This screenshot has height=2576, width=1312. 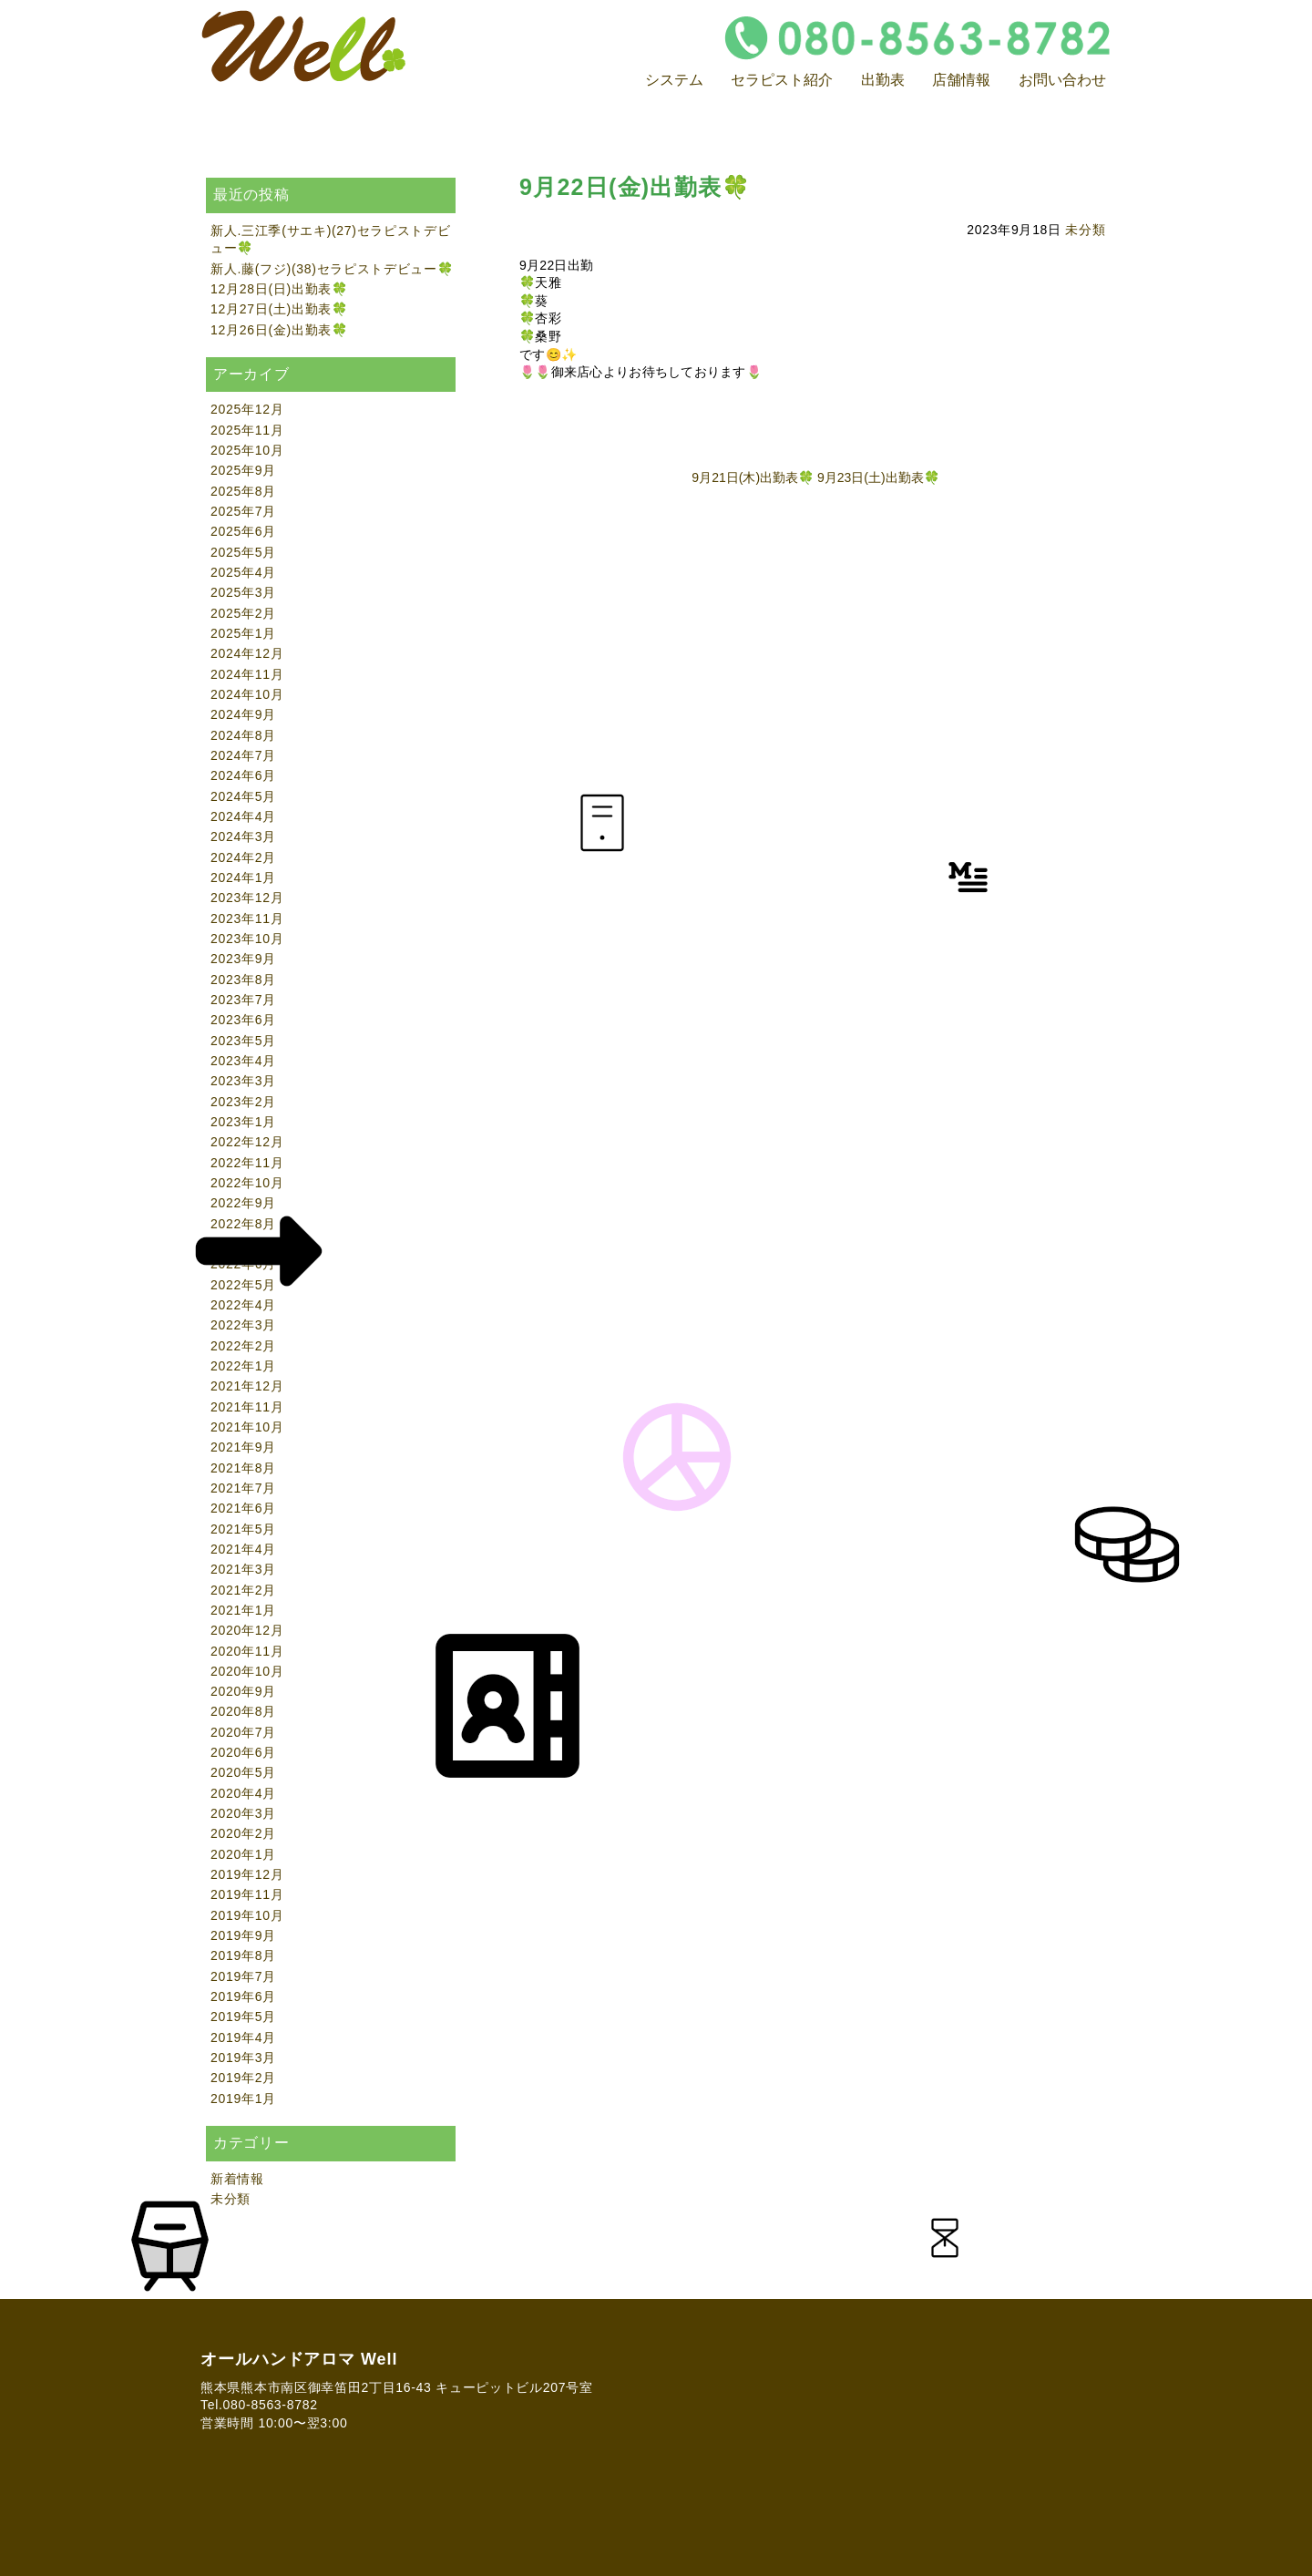 What do you see at coordinates (945, 2238) in the screenshot?
I see `indicates a process is in progress` at bounding box center [945, 2238].